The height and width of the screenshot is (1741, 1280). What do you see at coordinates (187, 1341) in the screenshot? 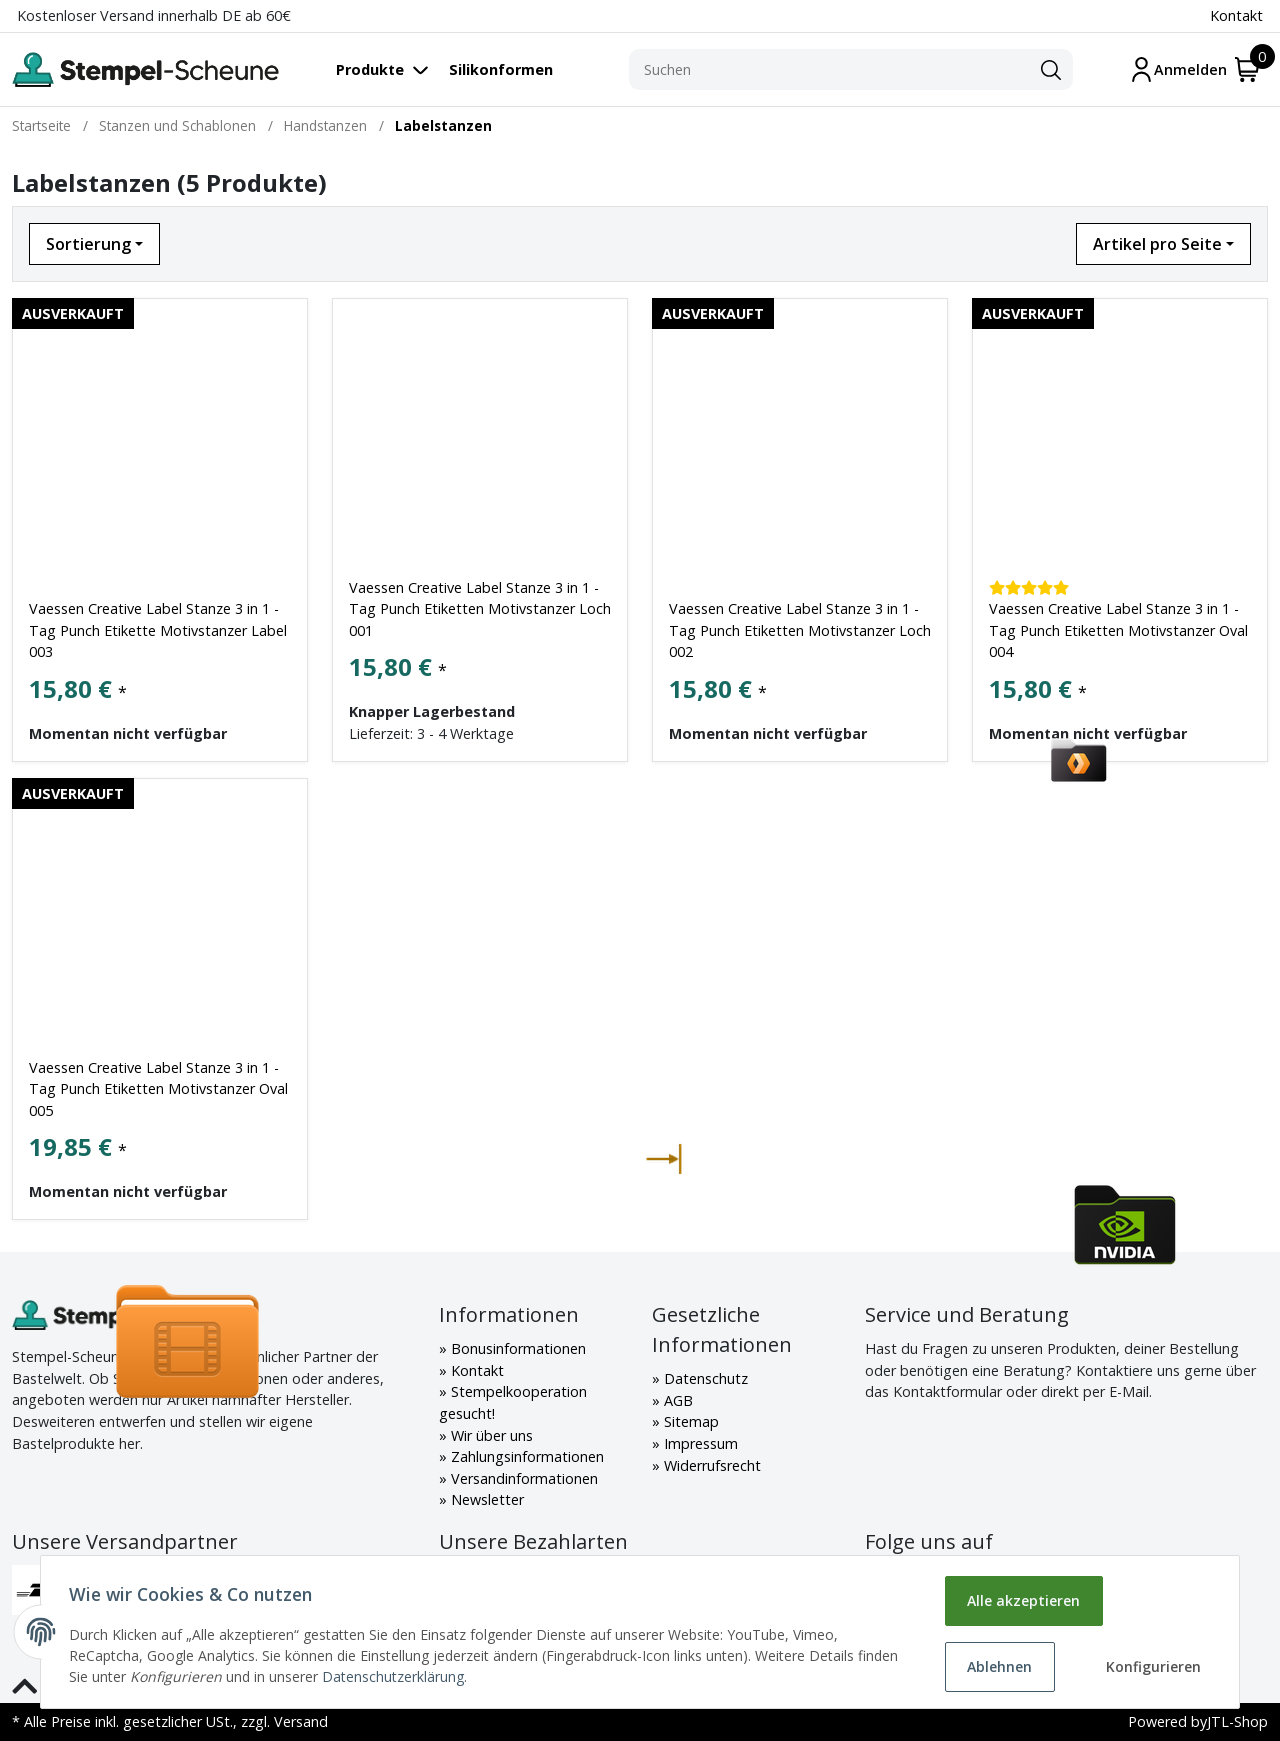
I see `open your videos folder` at bounding box center [187, 1341].